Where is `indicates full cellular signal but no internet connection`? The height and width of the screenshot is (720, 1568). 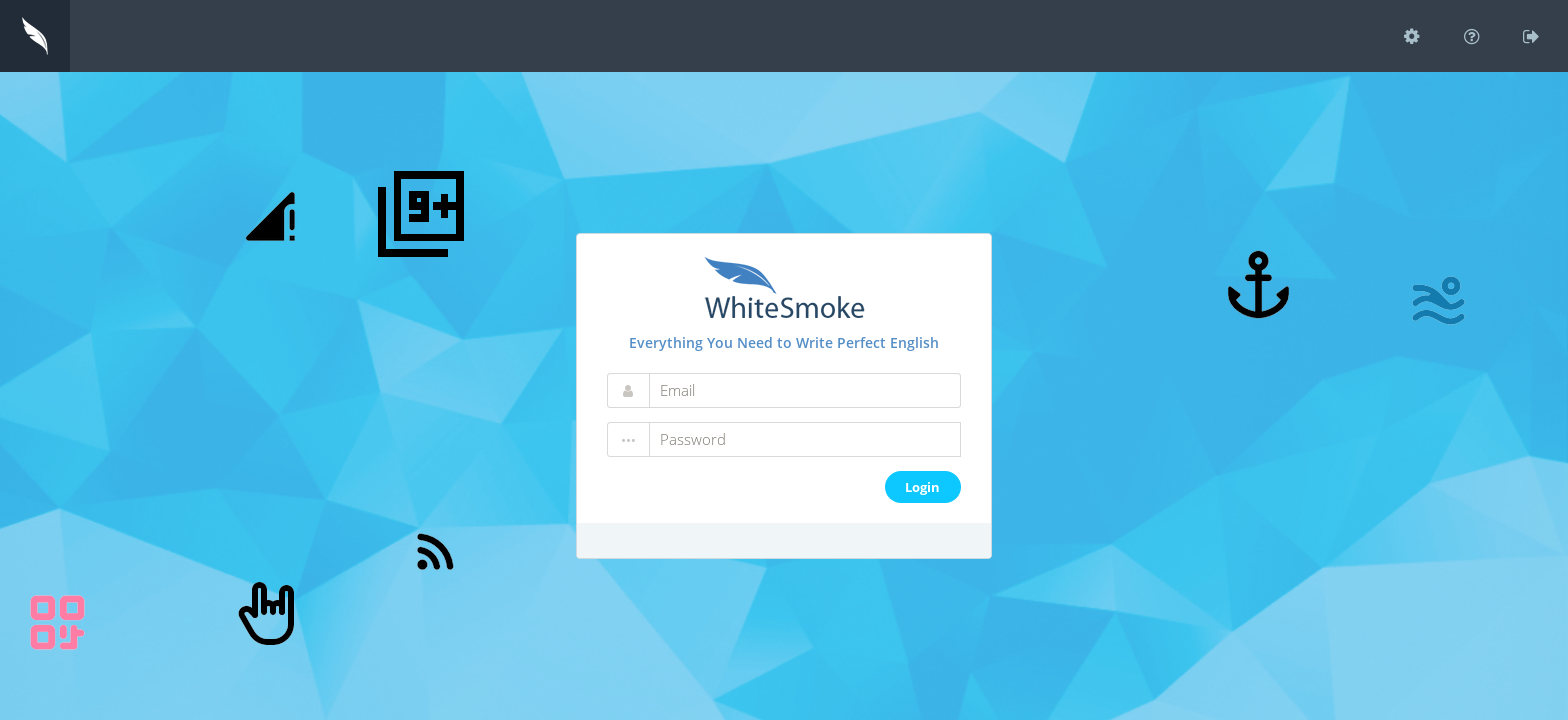 indicates full cellular signal but no internet connection is located at coordinates (268, 214).